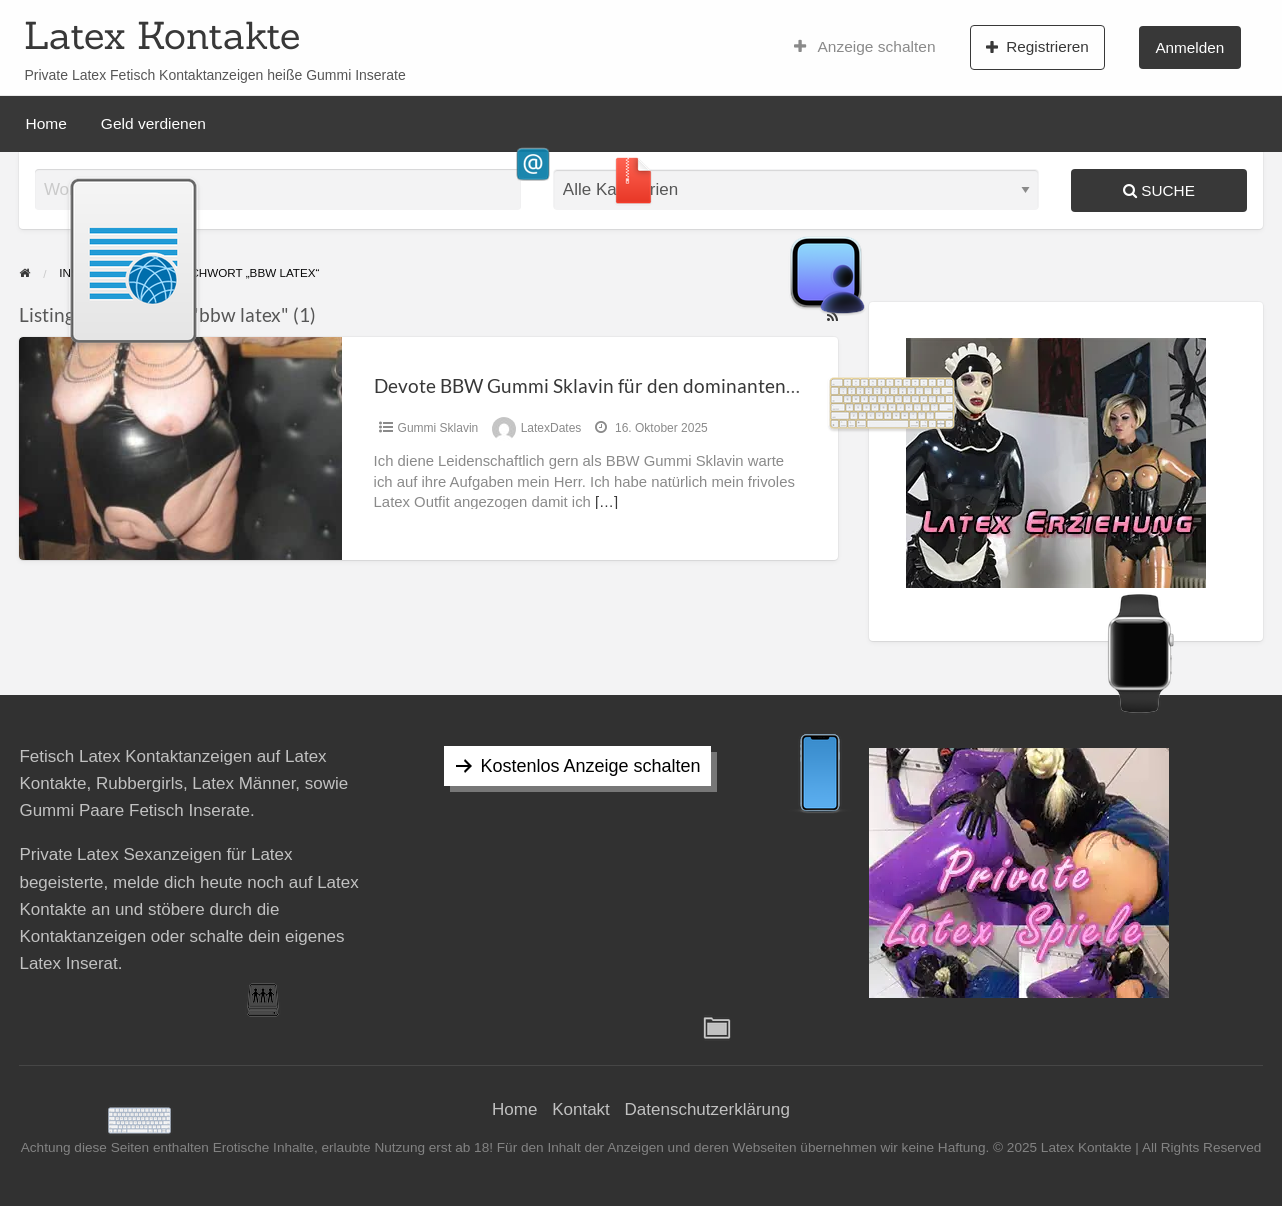  I want to click on apple watch device in connected devices list, so click(1139, 653).